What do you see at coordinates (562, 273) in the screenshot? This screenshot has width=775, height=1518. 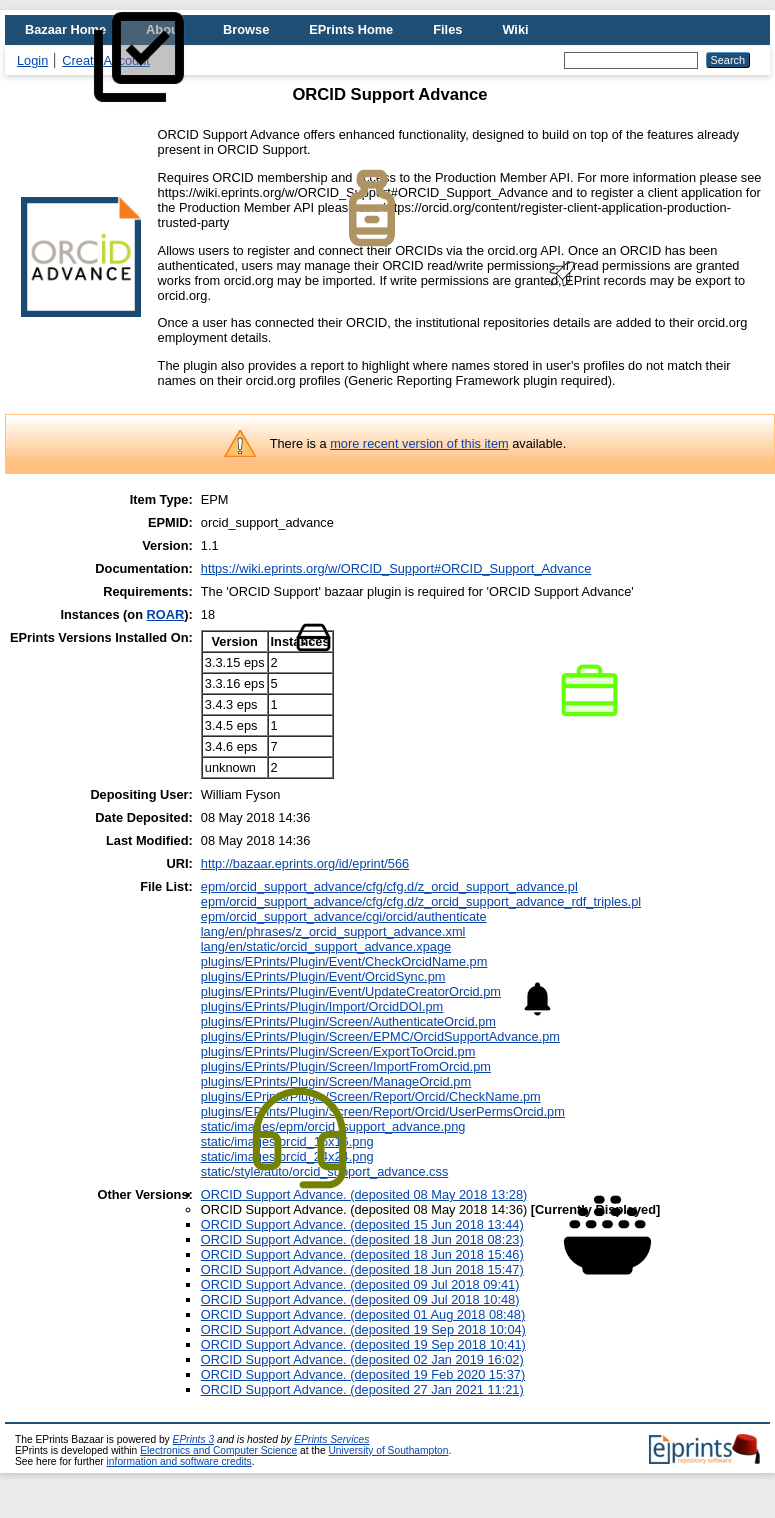 I see `launch or deploy a project` at bounding box center [562, 273].